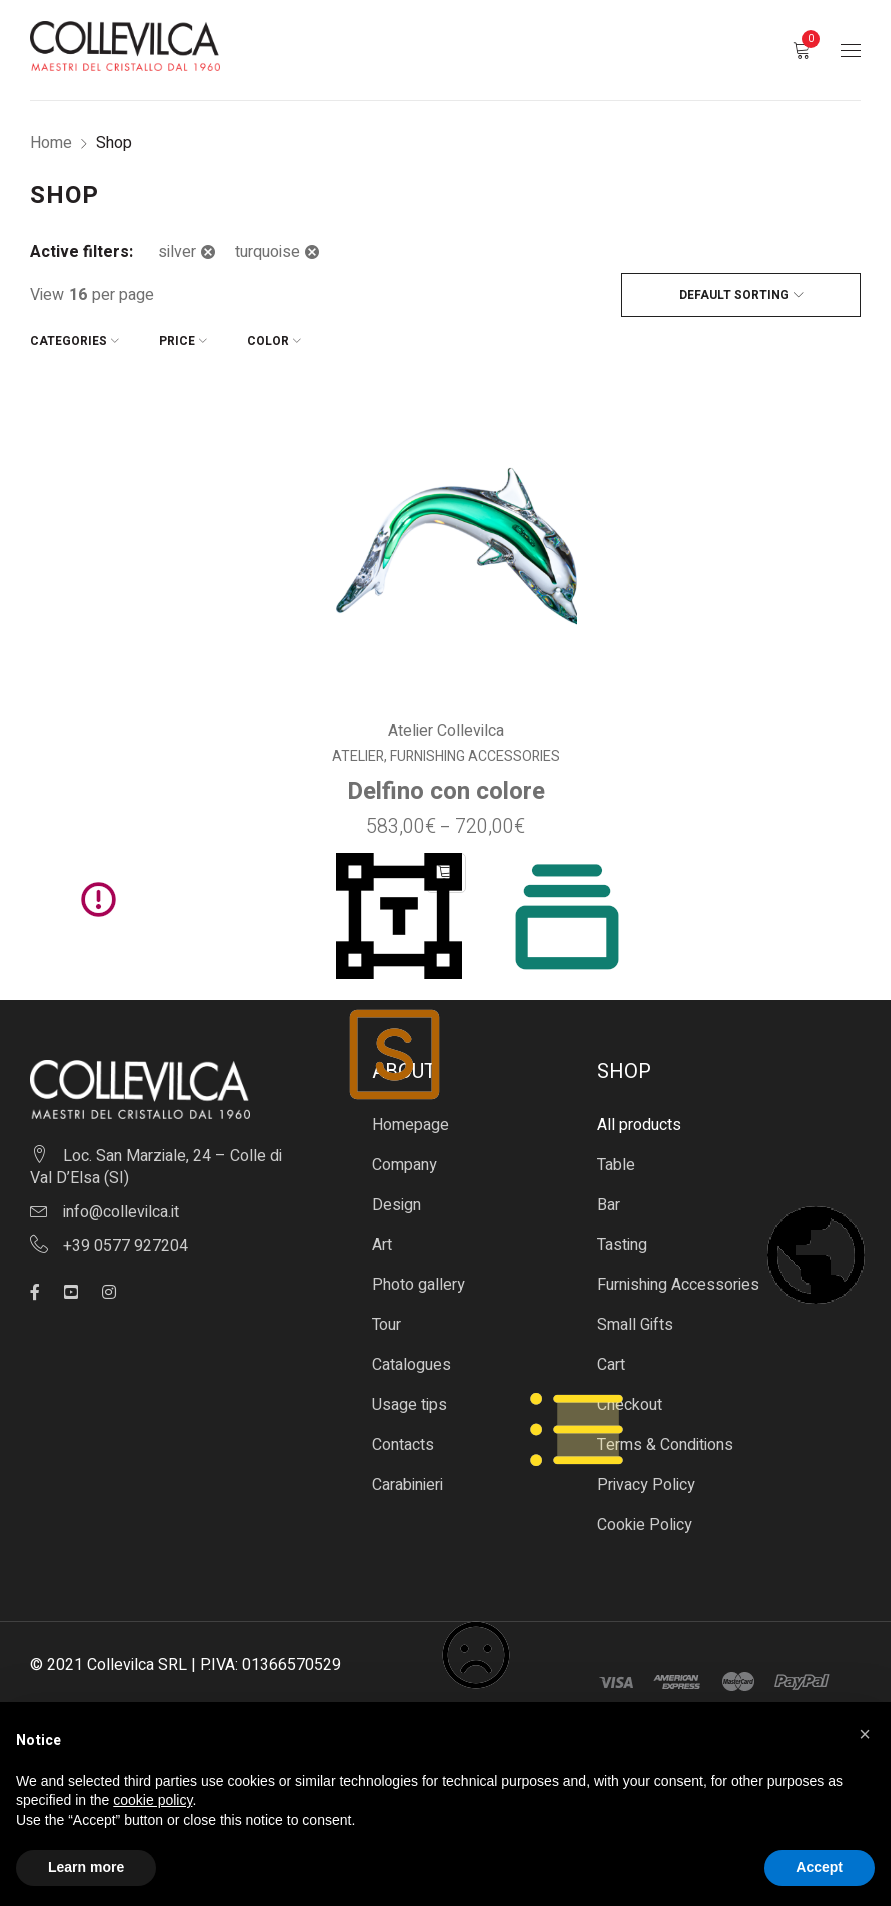  What do you see at coordinates (476, 1655) in the screenshot?
I see `indicate negative feedback or dissatisfaction` at bounding box center [476, 1655].